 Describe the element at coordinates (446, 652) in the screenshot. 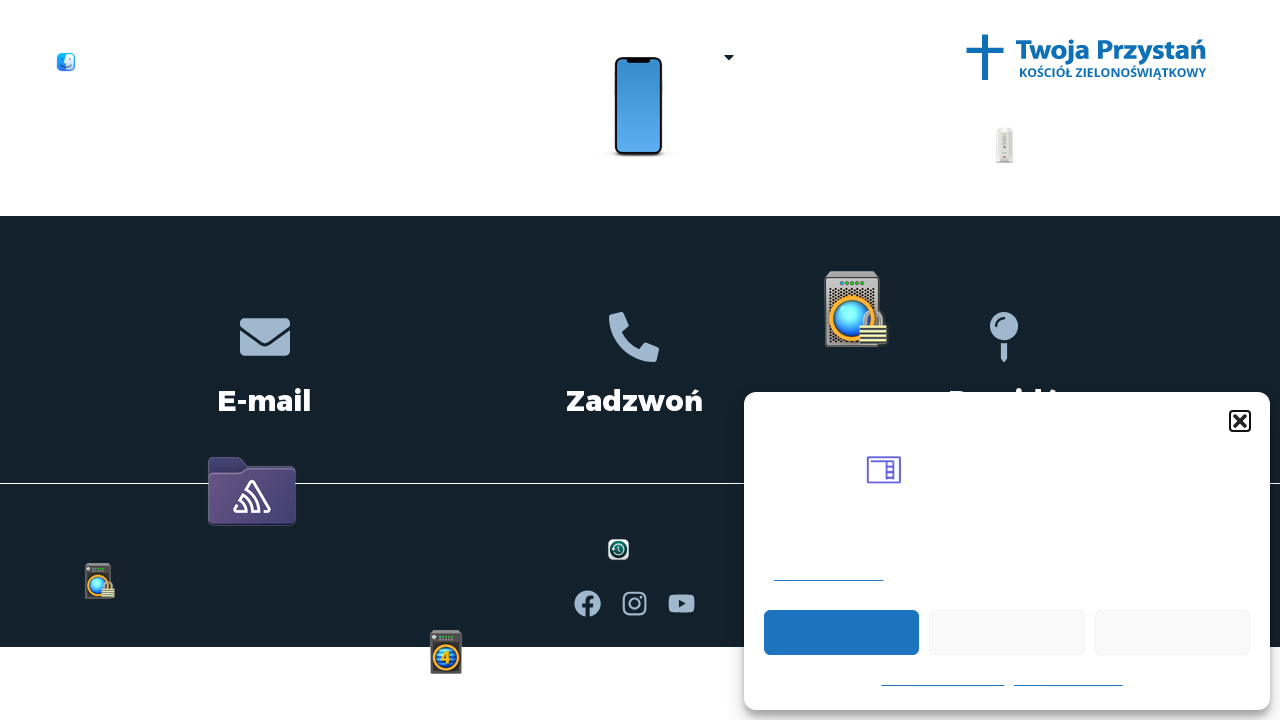

I see `access RAID 4 storage configuration` at that location.